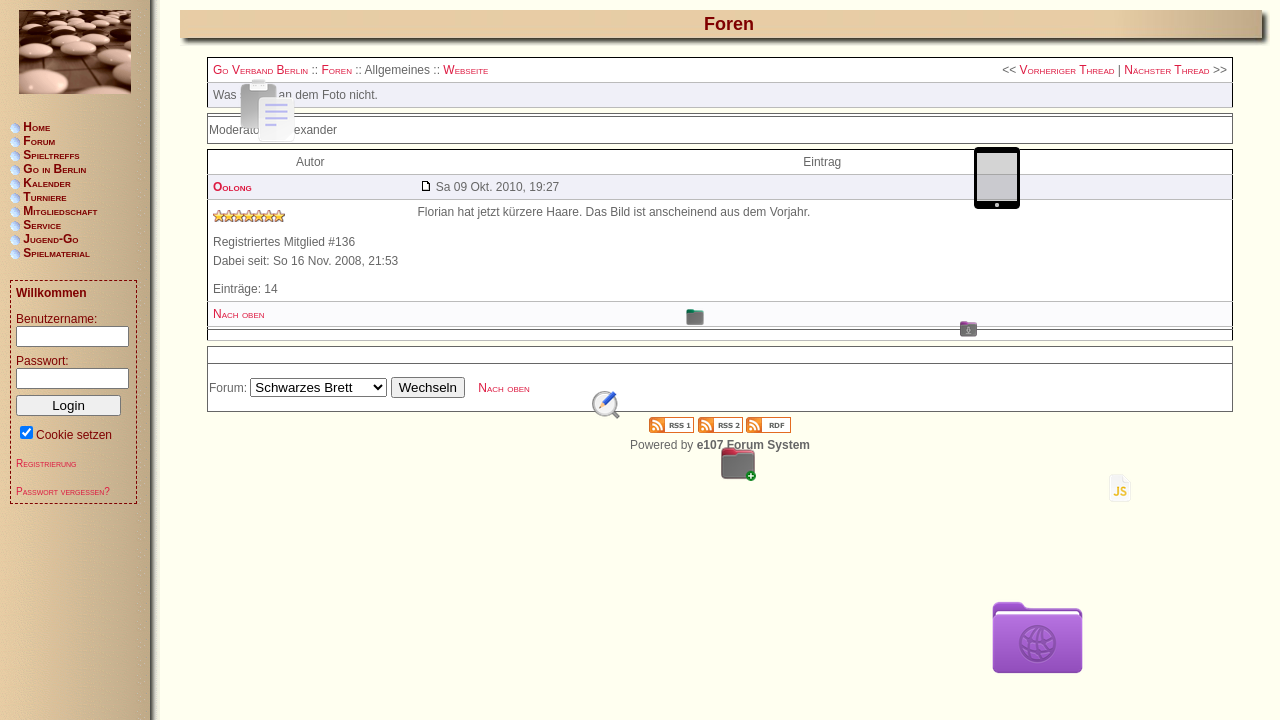 The width and height of the screenshot is (1280, 720). What do you see at coordinates (606, 405) in the screenshot?
I see `open find and replace tool` at bounding box center [606, 405].